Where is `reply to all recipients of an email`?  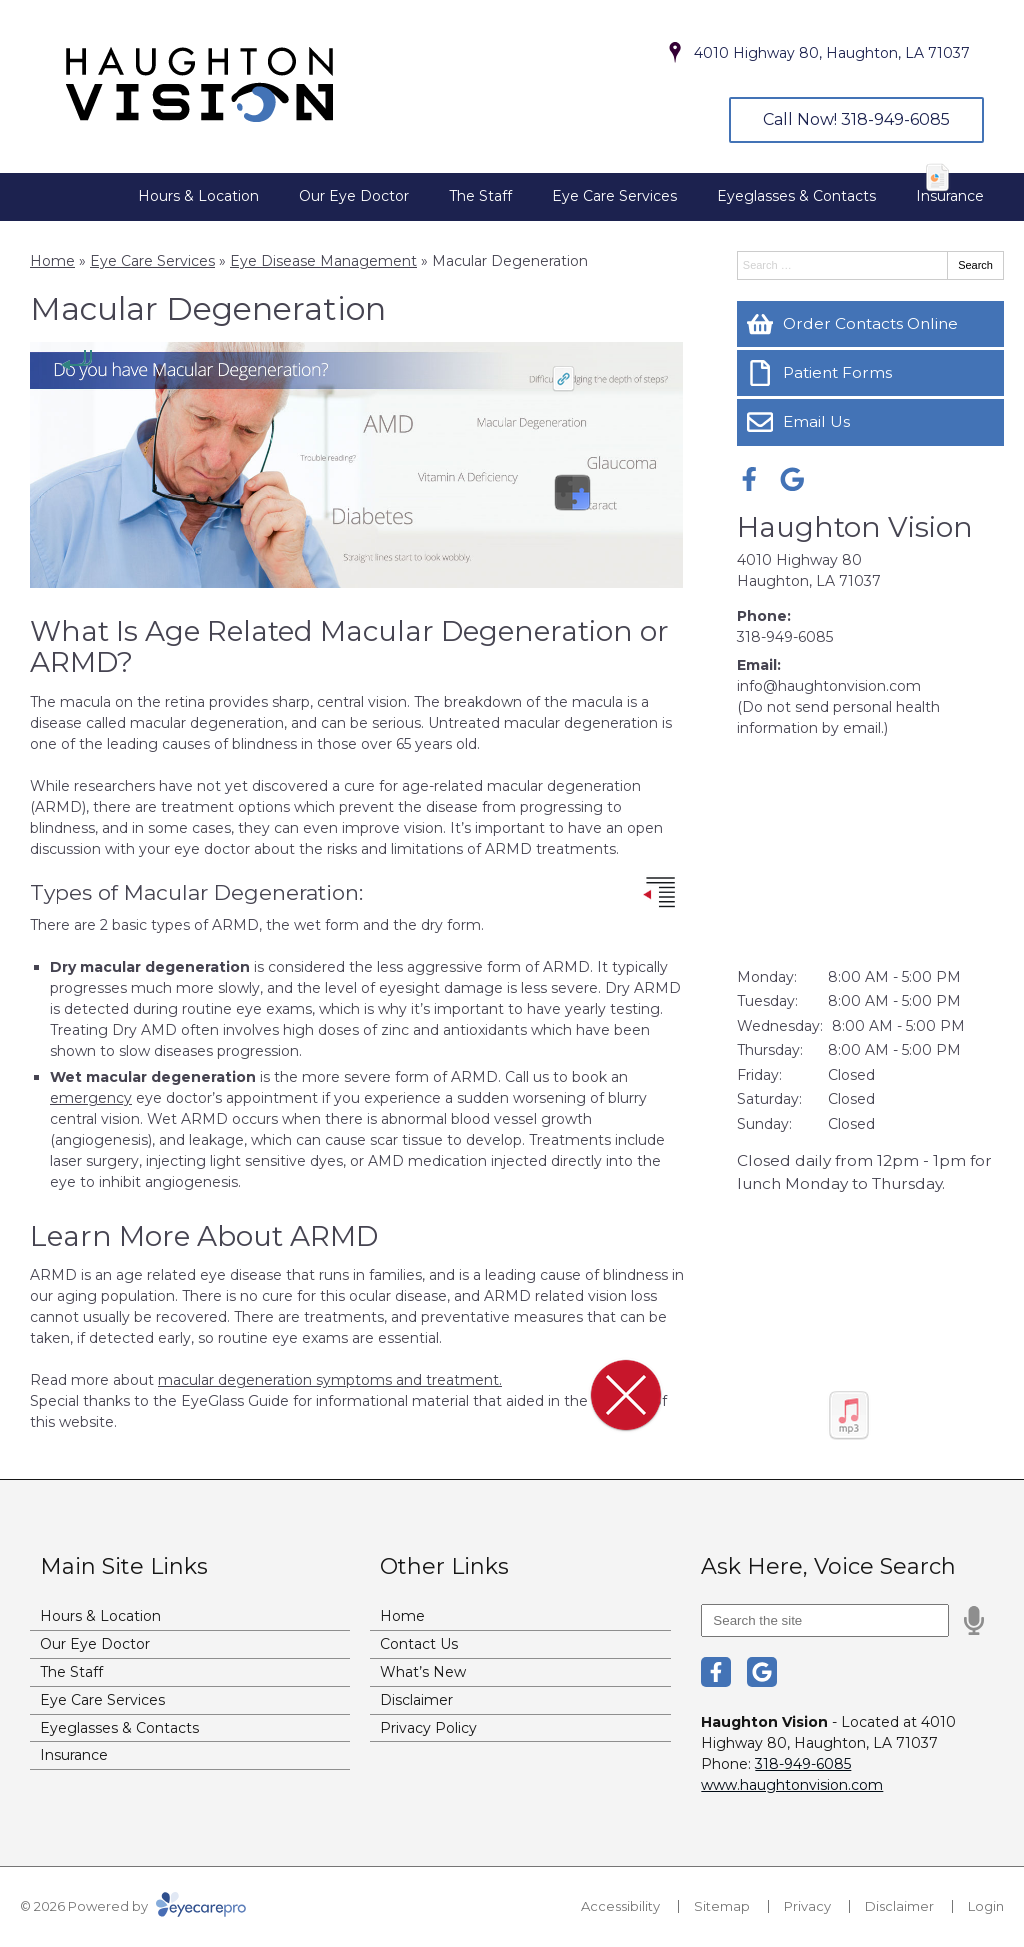 reply to all recipients of an email is located at coordinates (76, 358).